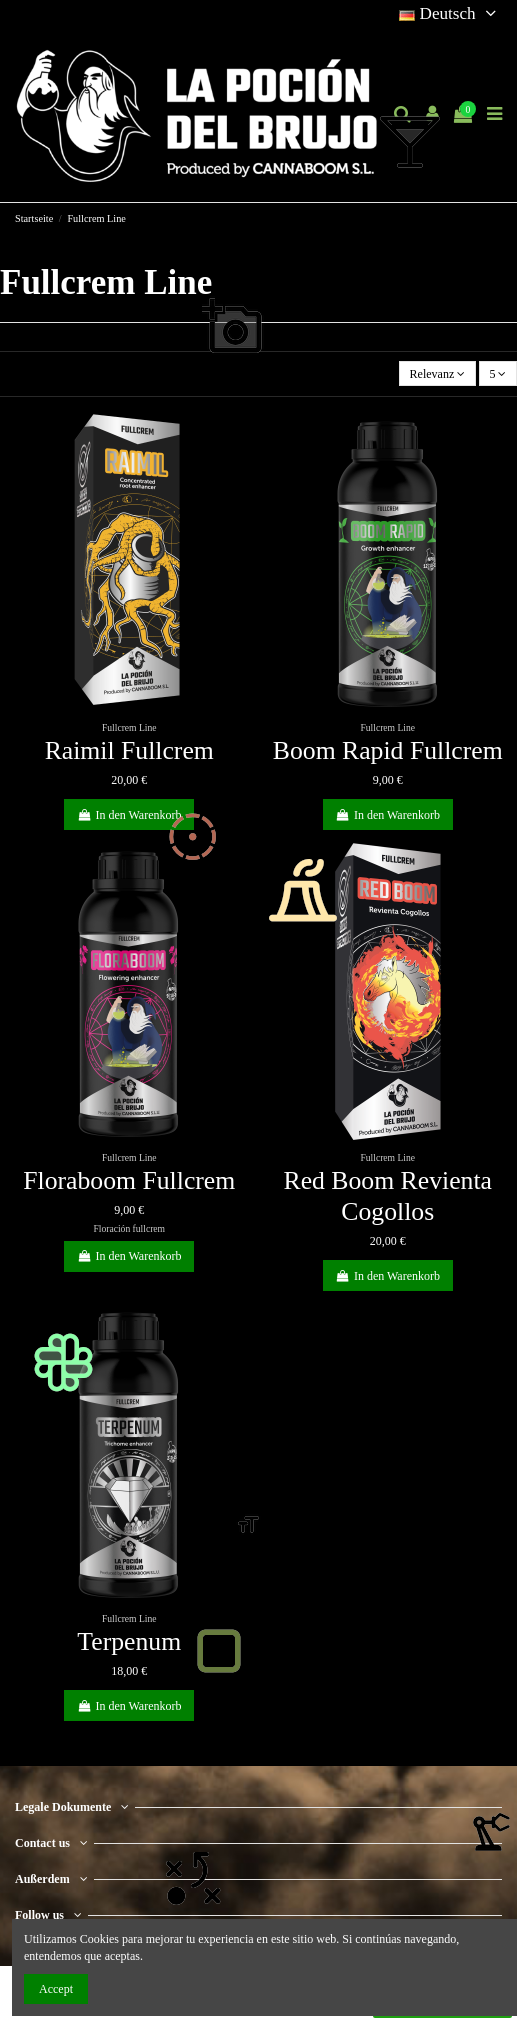 This screenshot has height=2028, width=517. I want to click on view nuclear power plant information, so click(303, 894).